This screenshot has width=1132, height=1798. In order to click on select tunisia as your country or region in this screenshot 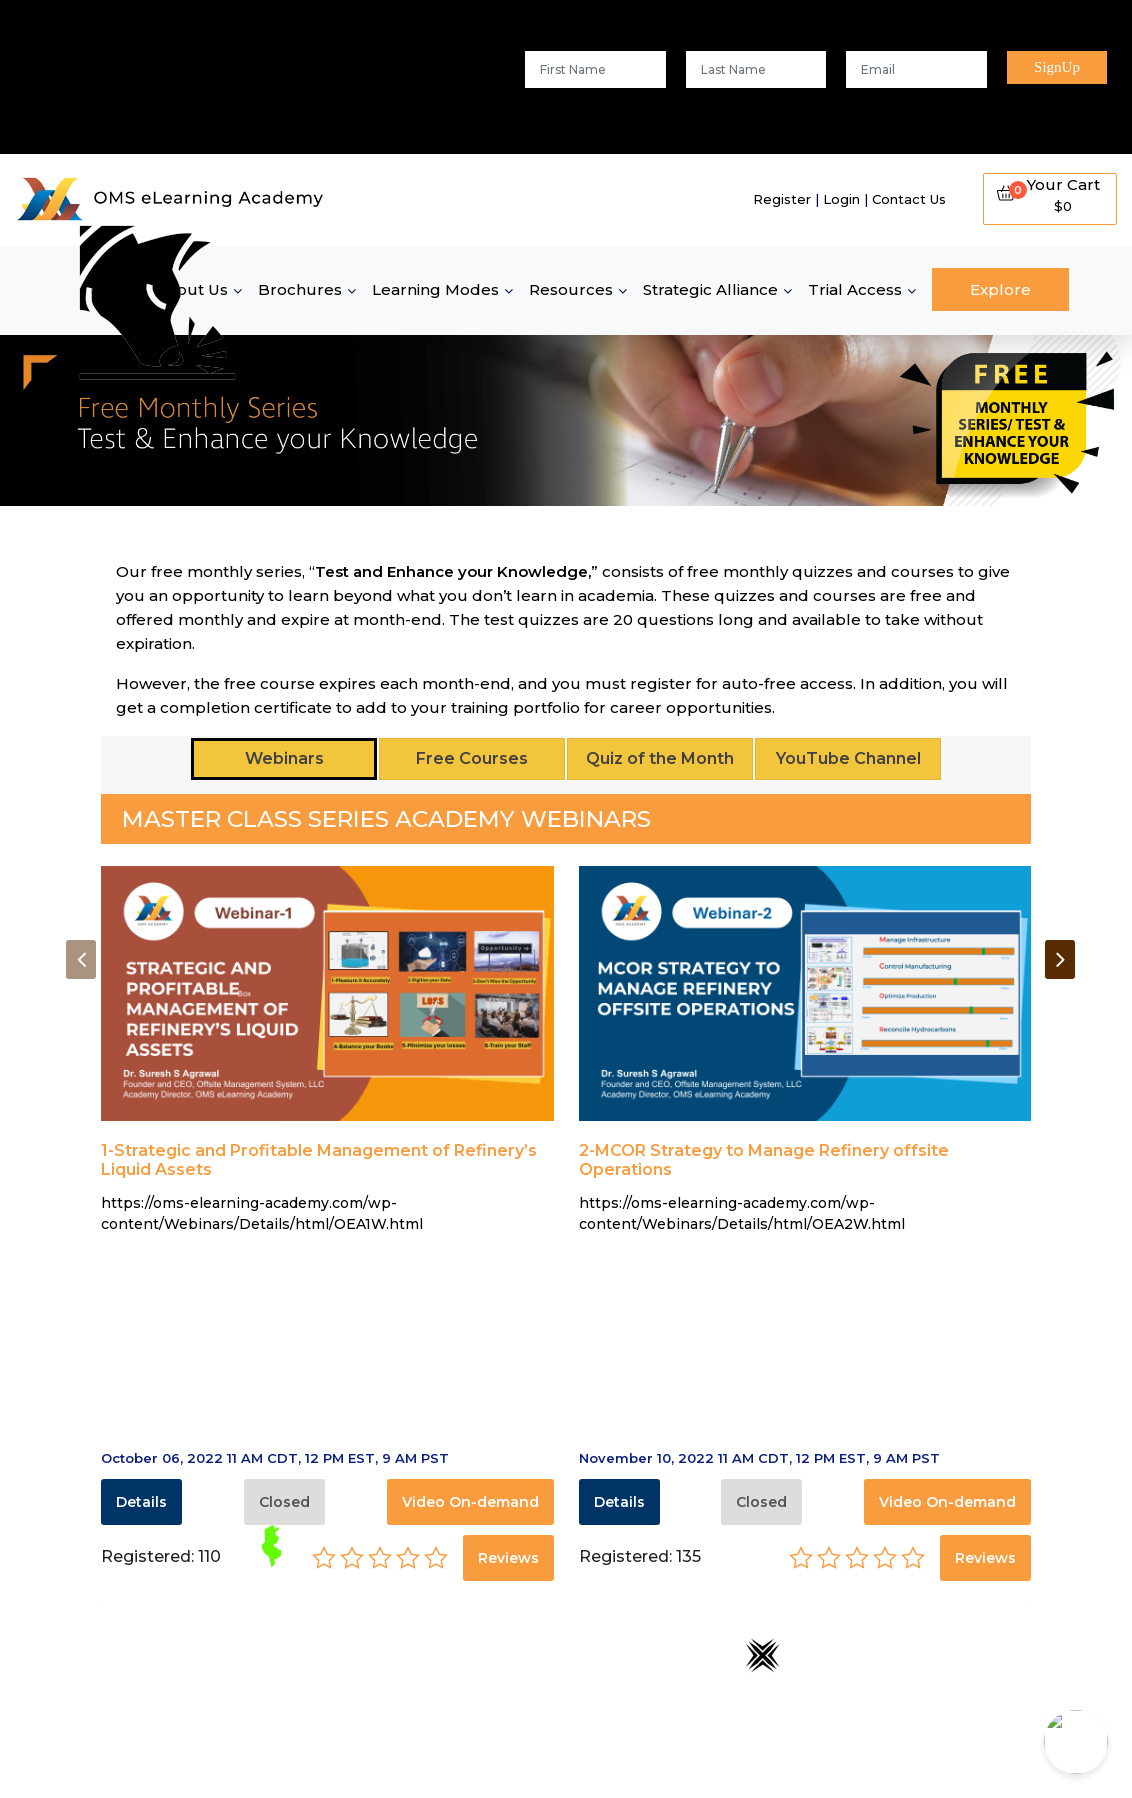, I will do `click(273, 1546)`.